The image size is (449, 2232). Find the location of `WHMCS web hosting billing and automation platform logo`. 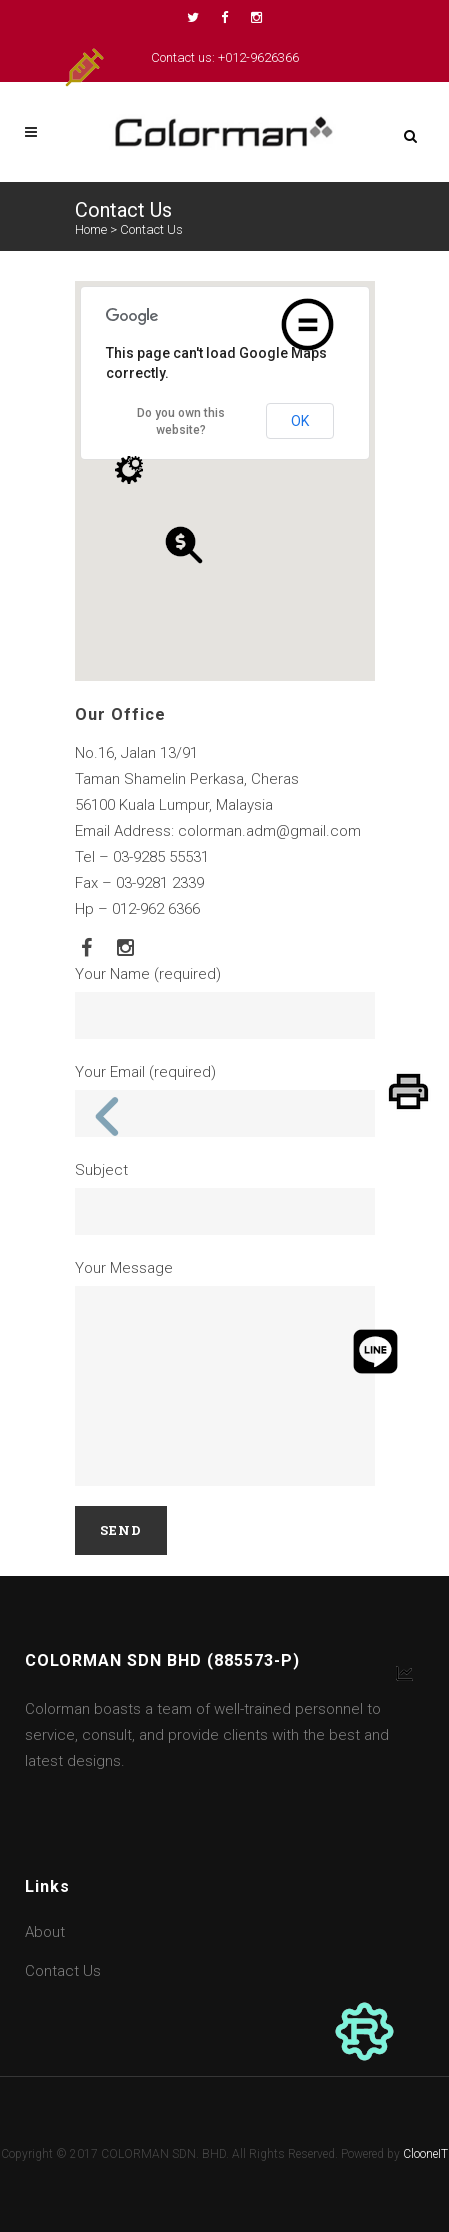

WHMCS web hosting billing and automation platform logo is located at coordinates (129, 470).